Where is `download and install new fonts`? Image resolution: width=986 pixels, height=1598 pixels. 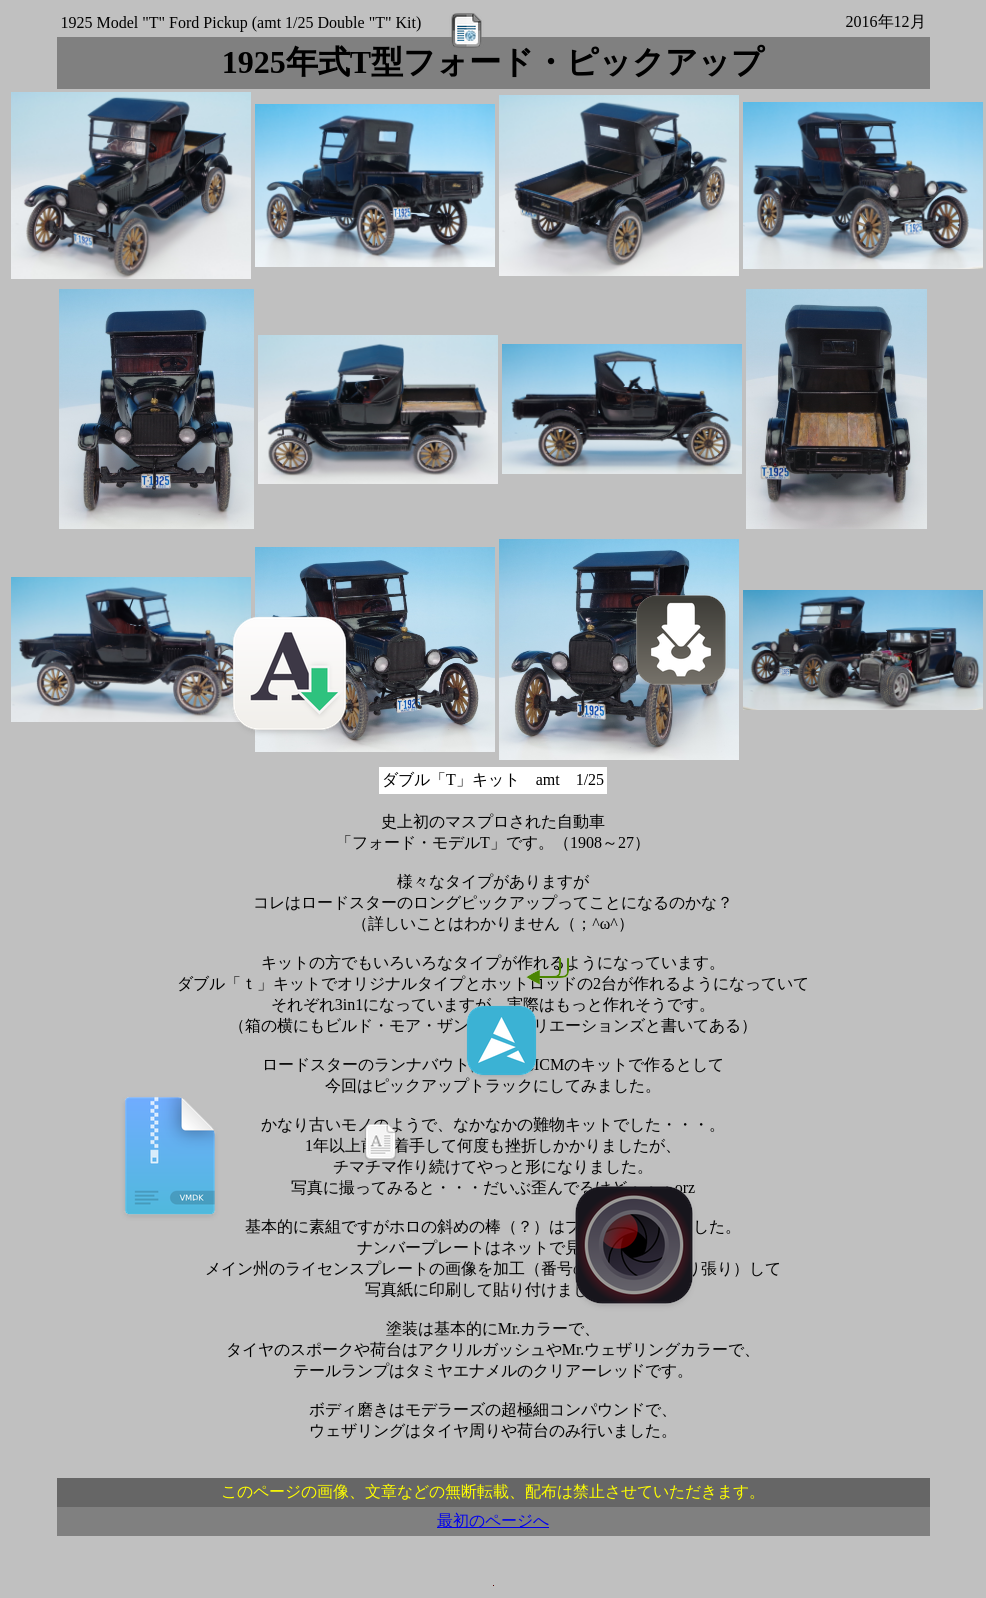
download and install new fonts is located at coordinates (289, 673).